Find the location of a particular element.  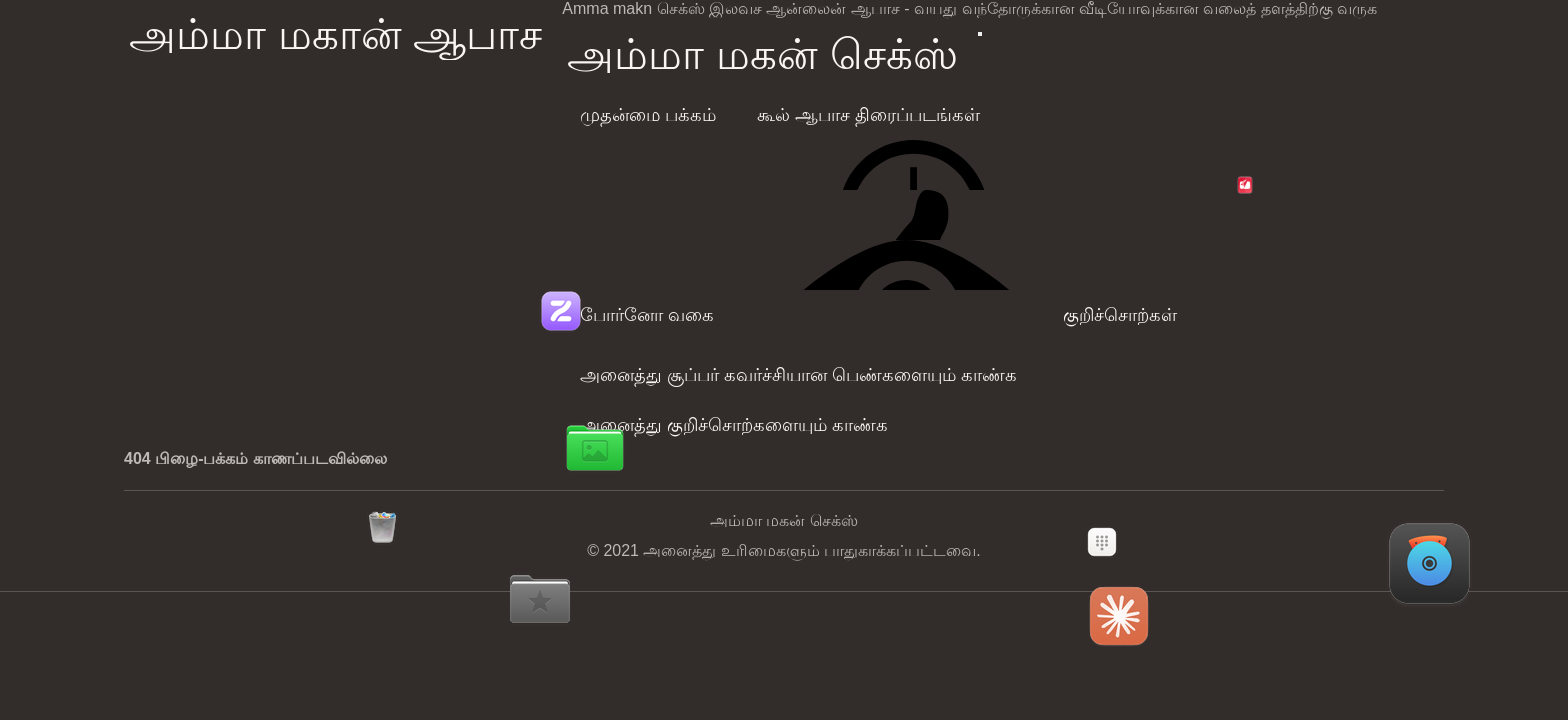

open the phone dialpad is located at coordinates (1102, 542).